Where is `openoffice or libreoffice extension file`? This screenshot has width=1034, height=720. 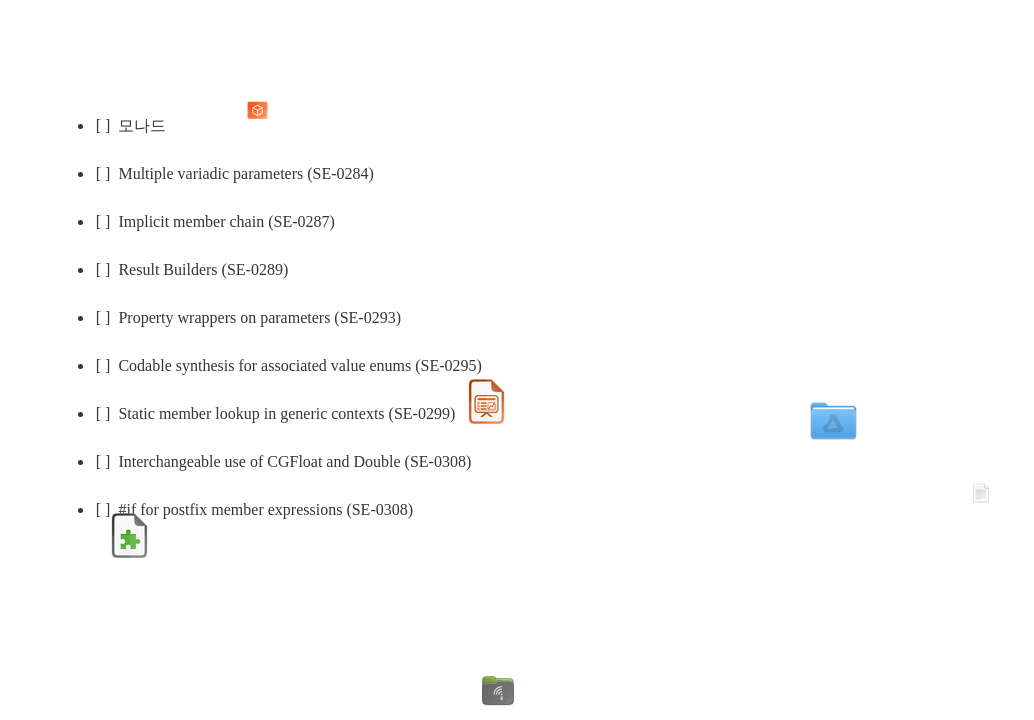 openoffice or libreoffice extension file is located at coordinates (129, 535).